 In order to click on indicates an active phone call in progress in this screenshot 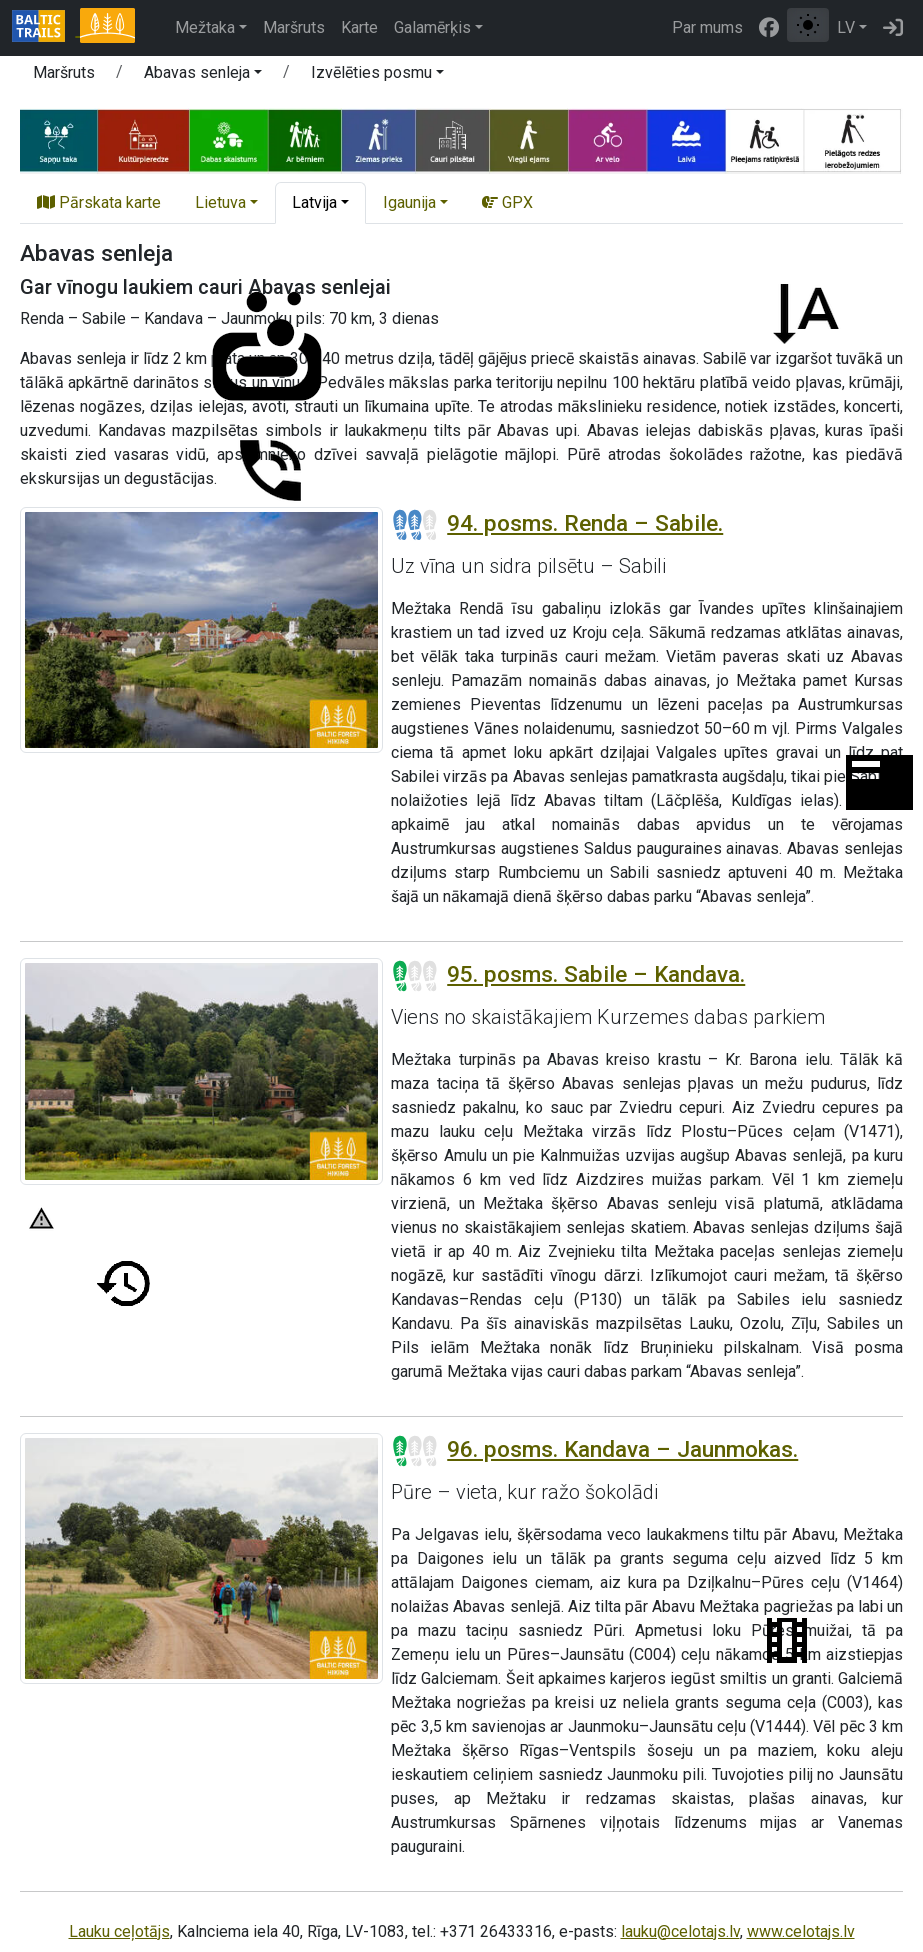, I will do `click(270, 470)`.